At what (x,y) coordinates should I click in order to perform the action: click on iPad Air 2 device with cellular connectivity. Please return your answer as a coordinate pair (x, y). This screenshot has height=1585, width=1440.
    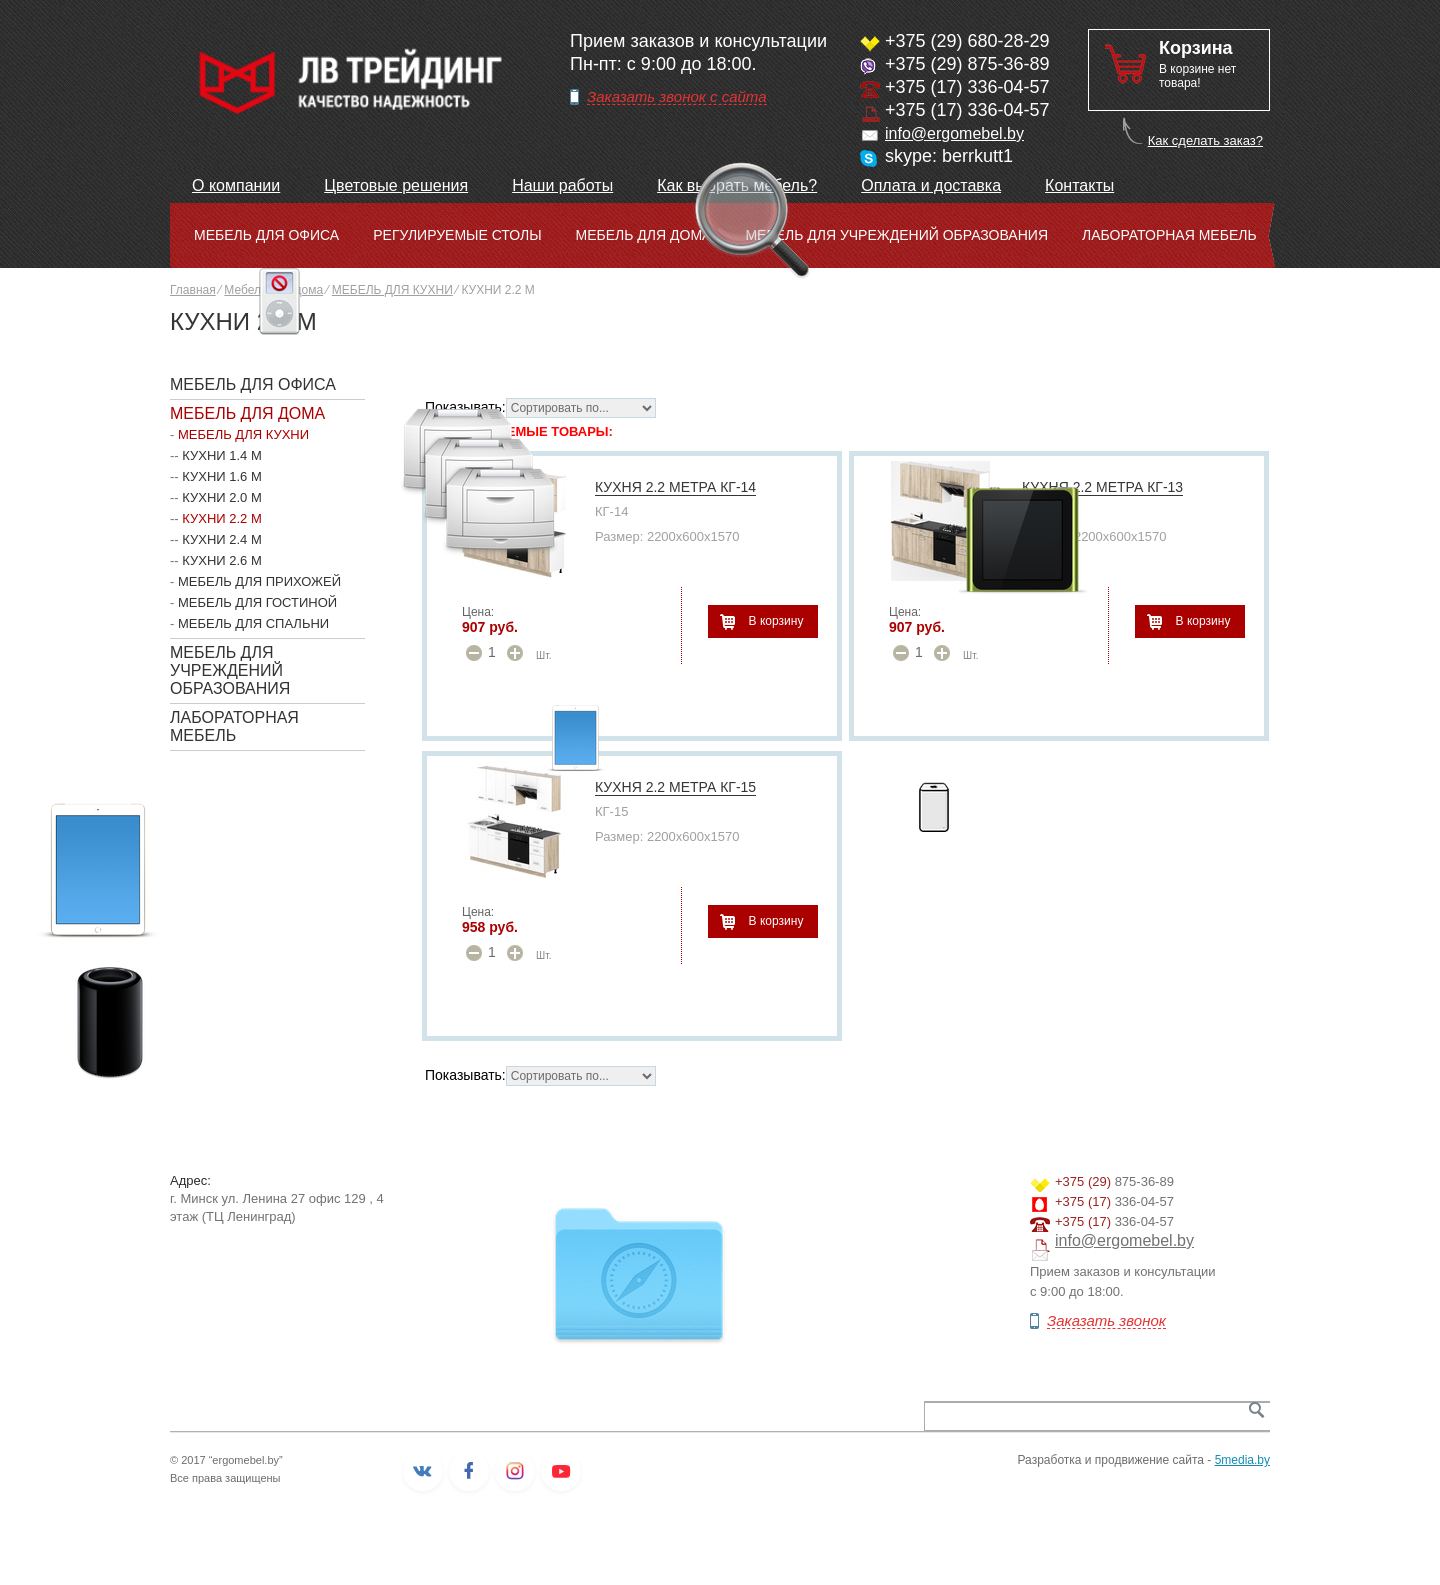
    Looking at the image, I should click on (98, 869).